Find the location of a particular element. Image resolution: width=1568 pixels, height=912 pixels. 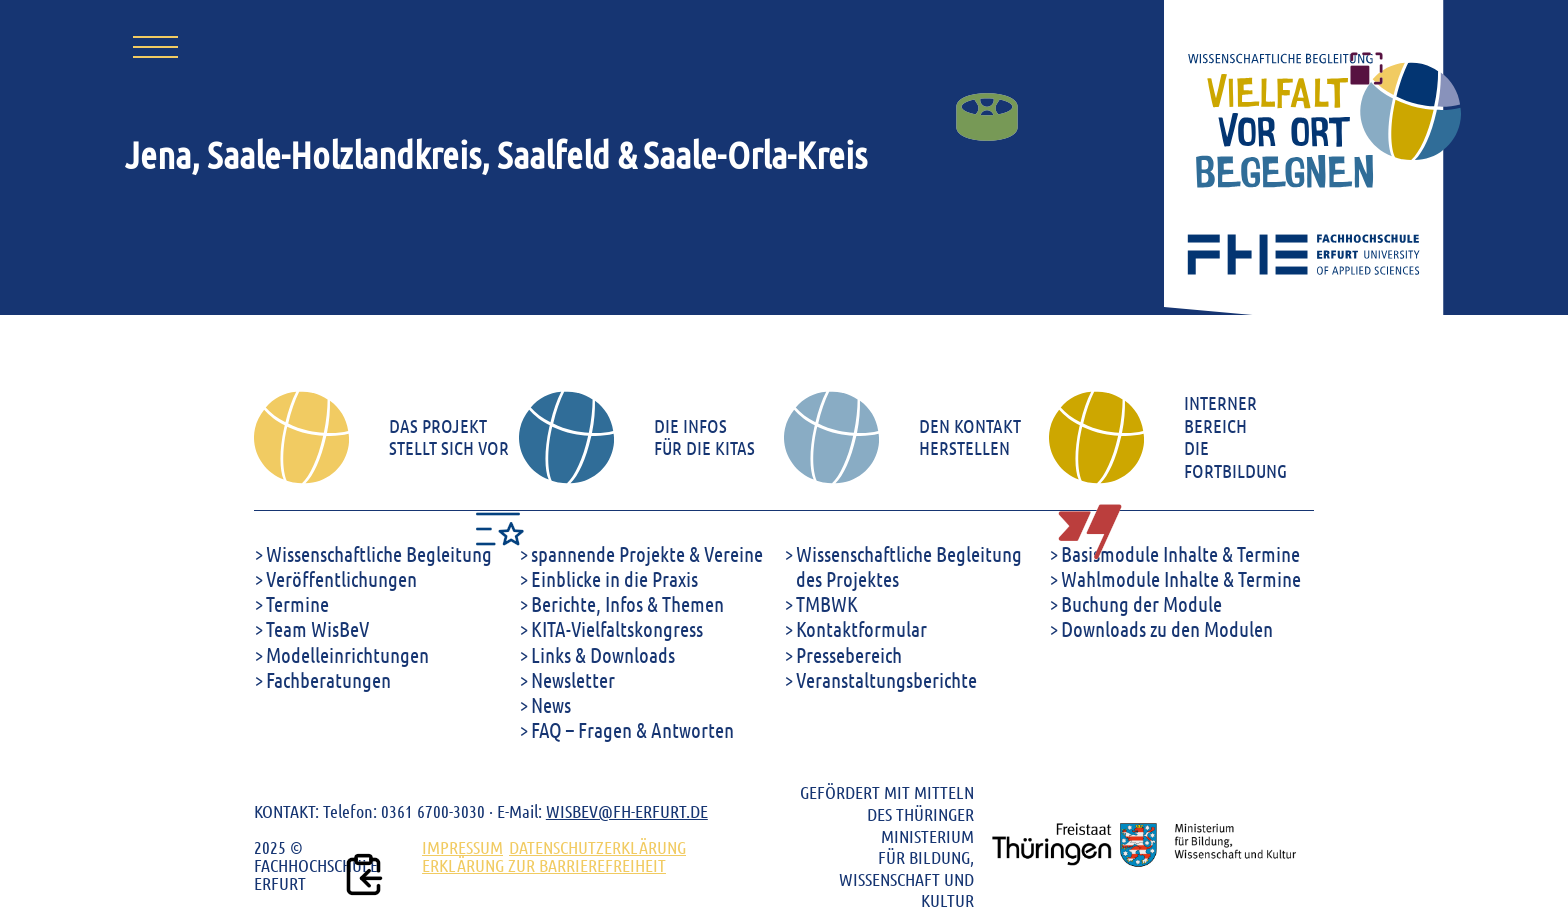

resize an element or window is located at coordinates (1366, 68).